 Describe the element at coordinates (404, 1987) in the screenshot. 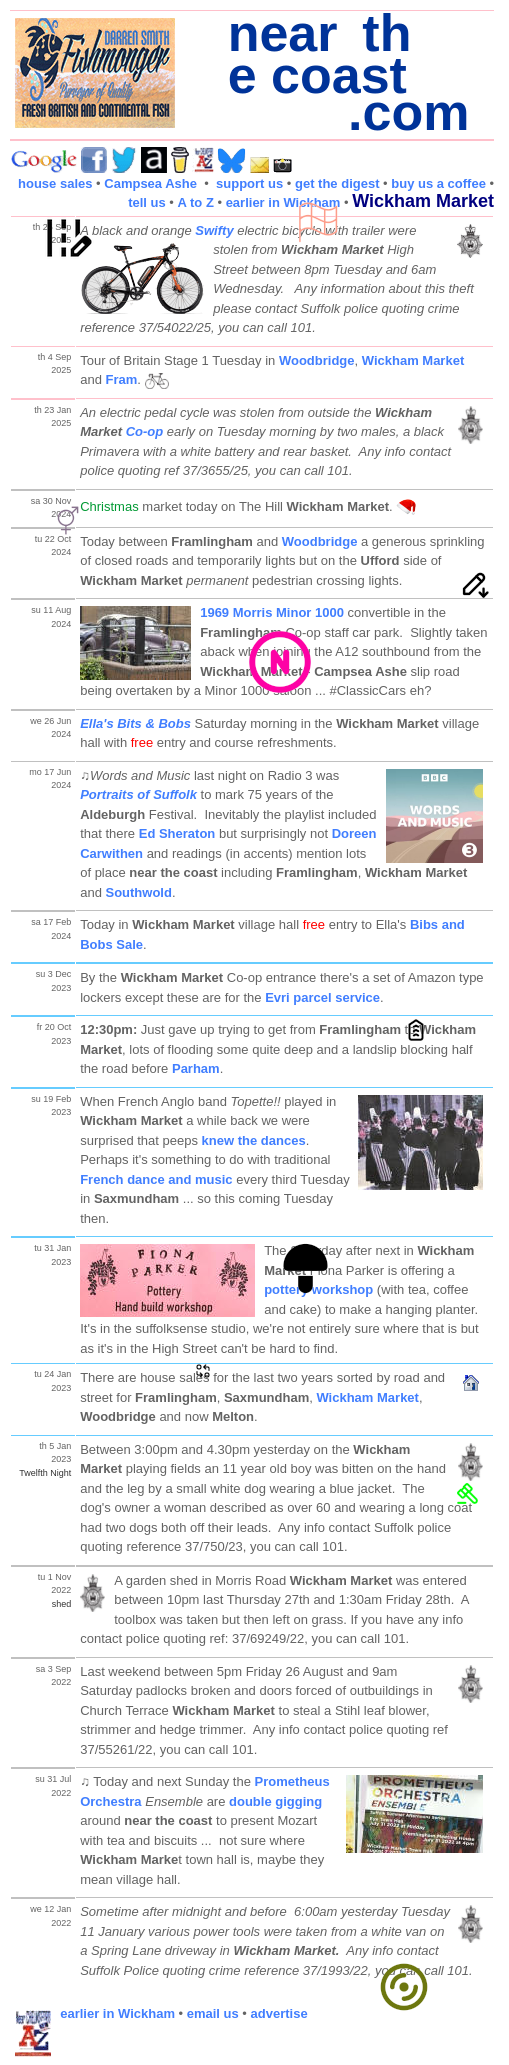

I see `play or access music library` at that location.